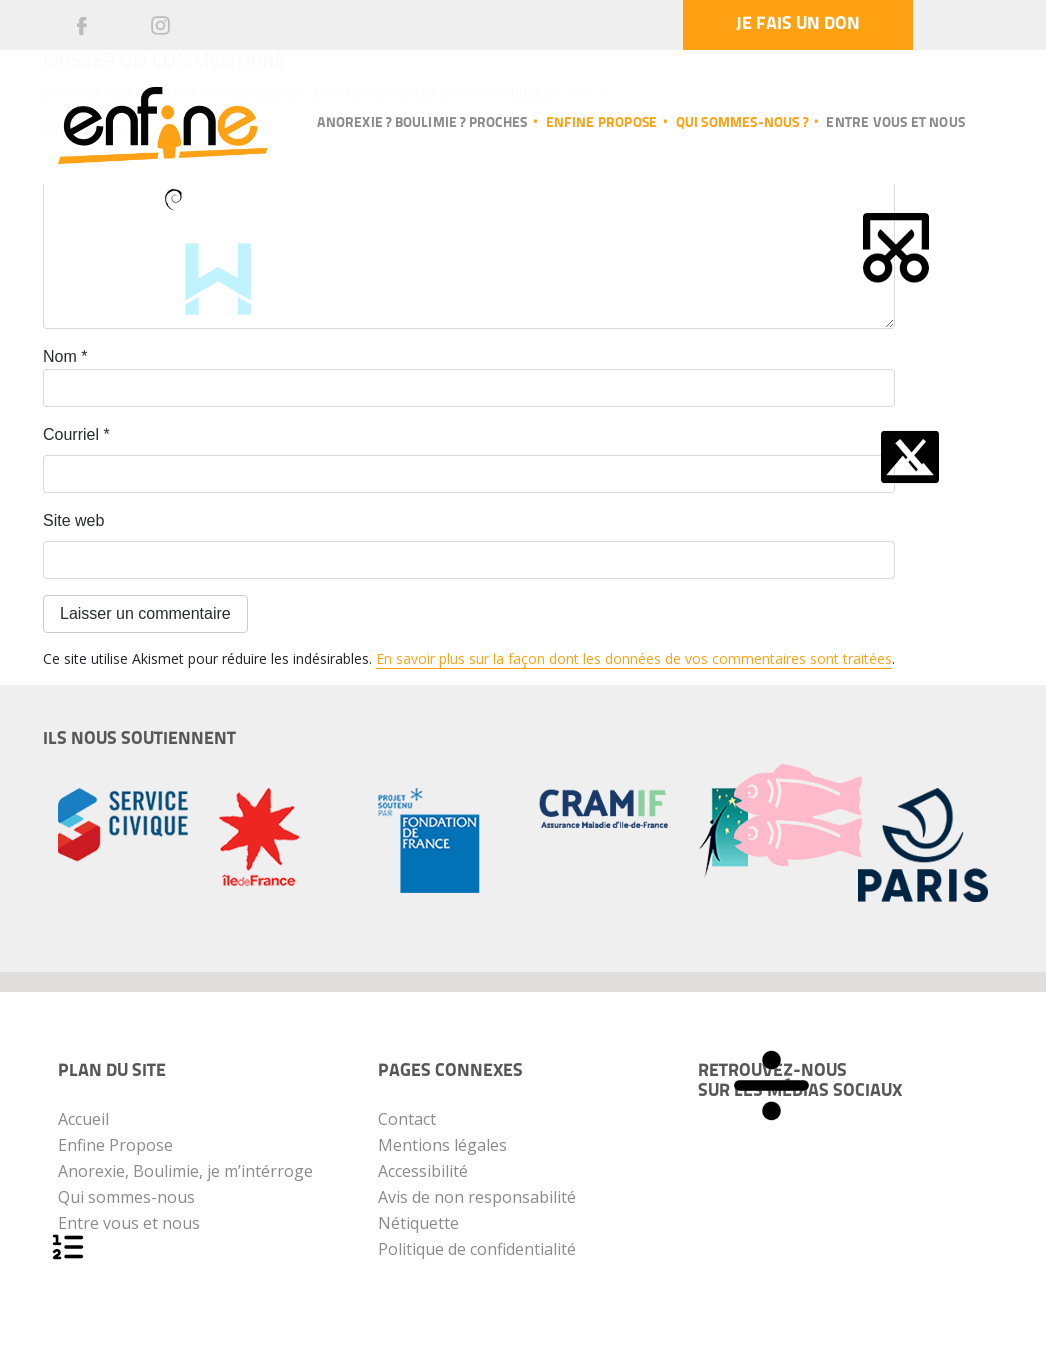  What do you see at coordinates (896, 246) in the screenshot?
I see `capture a screenshot` at bounding box center [896, 246].